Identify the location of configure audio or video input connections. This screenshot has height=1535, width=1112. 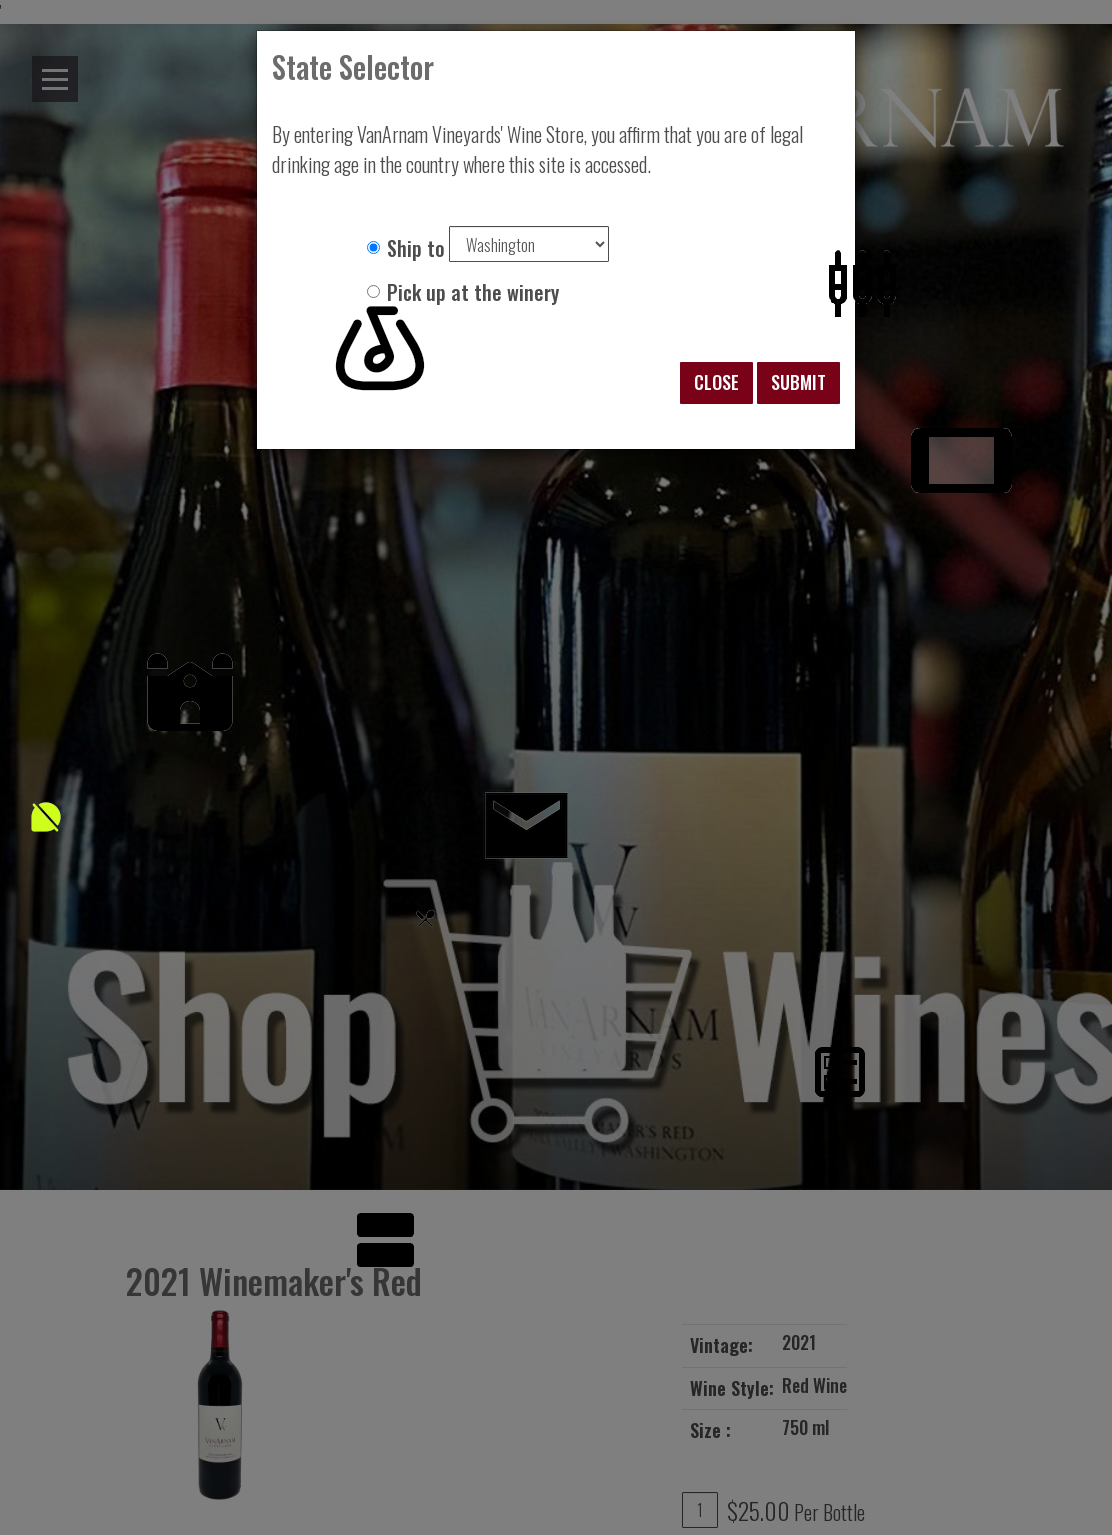
(862, 283).